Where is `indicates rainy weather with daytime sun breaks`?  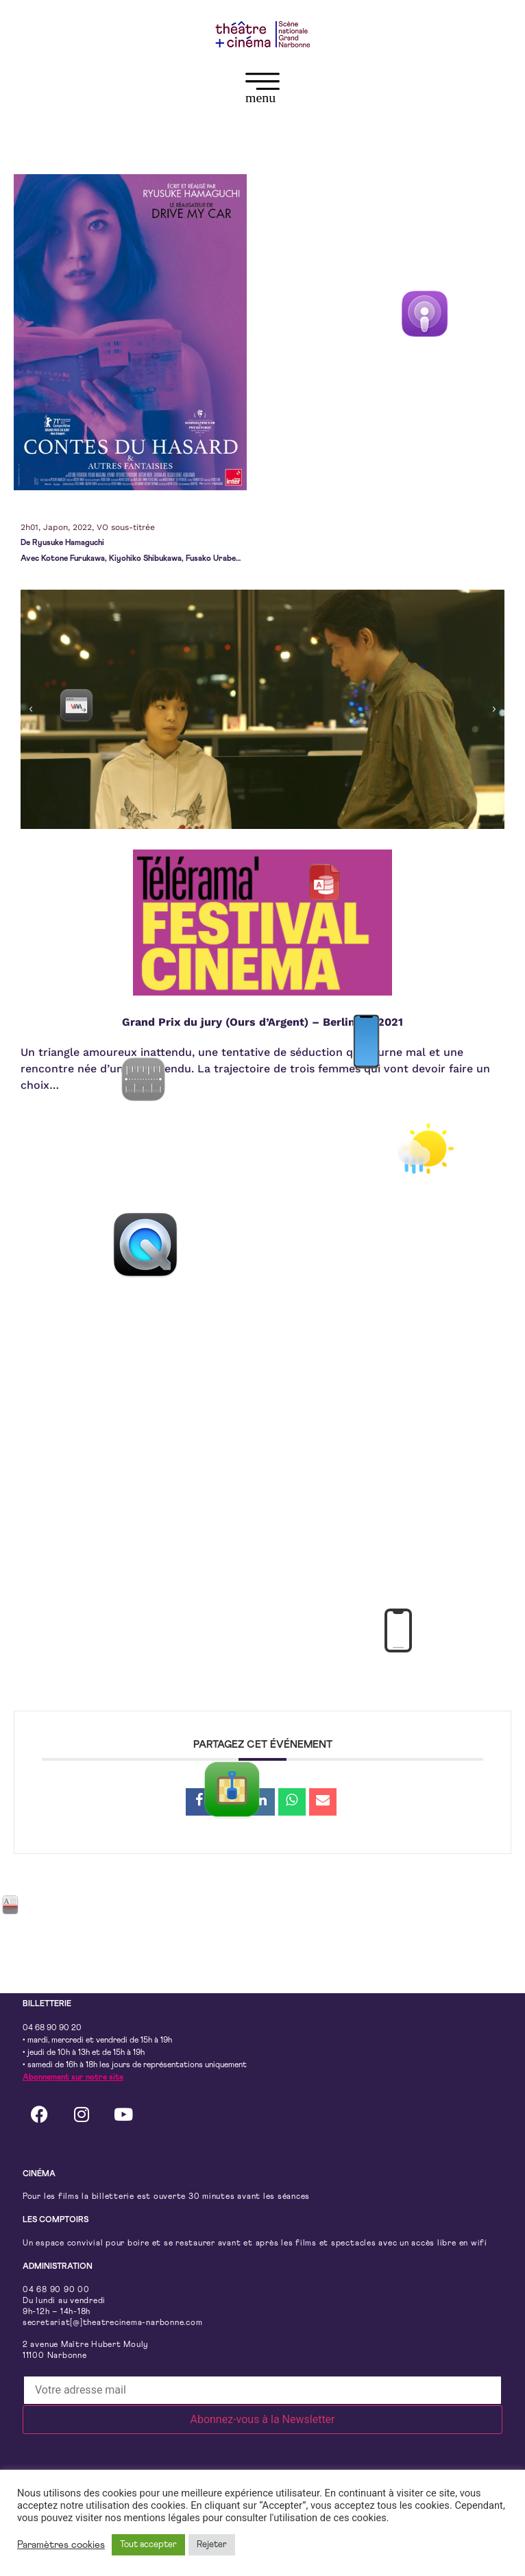 indicates rainy weather with daytime sun breaks is located at coordinates (426, 1148).